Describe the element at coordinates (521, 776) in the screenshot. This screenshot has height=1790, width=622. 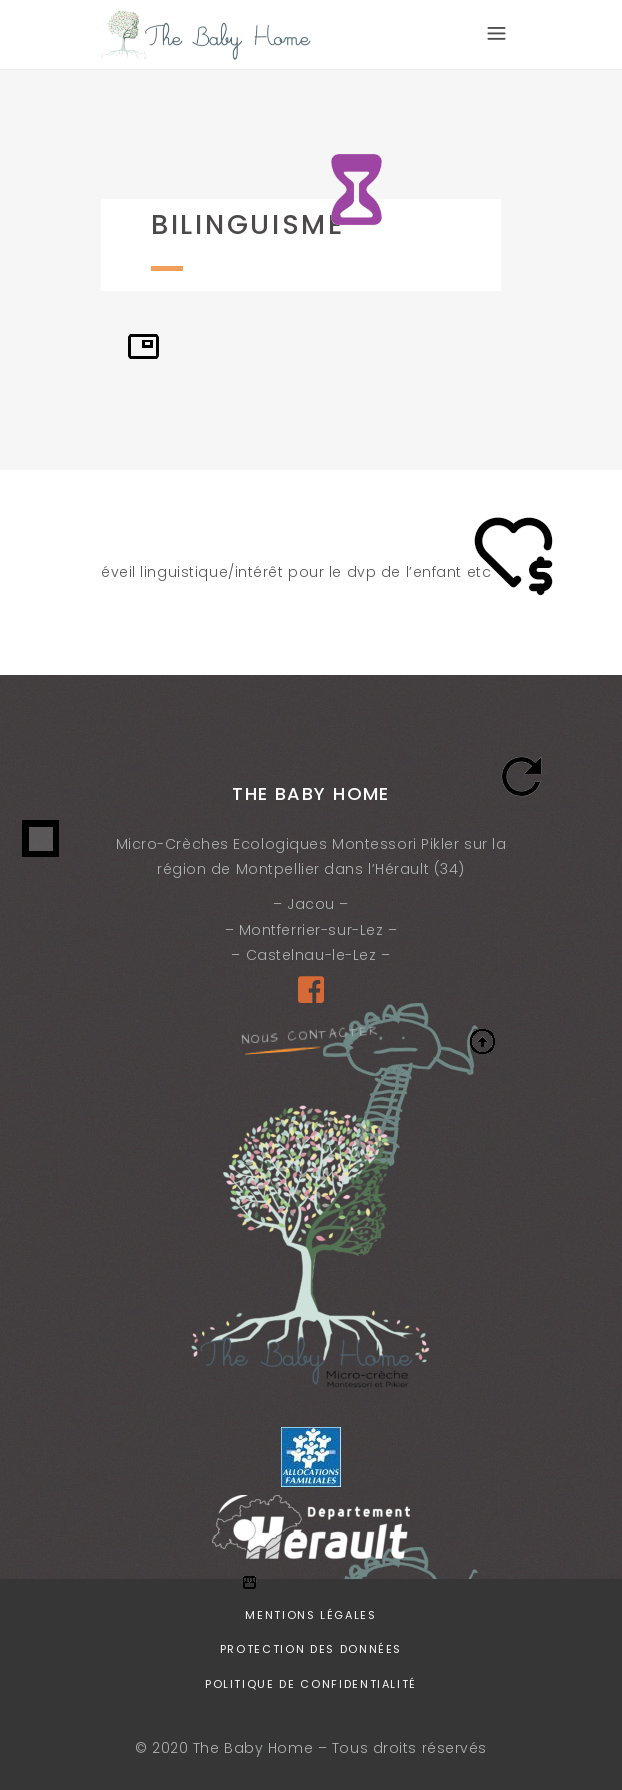
I see `refresh or reload the current page` at that location.